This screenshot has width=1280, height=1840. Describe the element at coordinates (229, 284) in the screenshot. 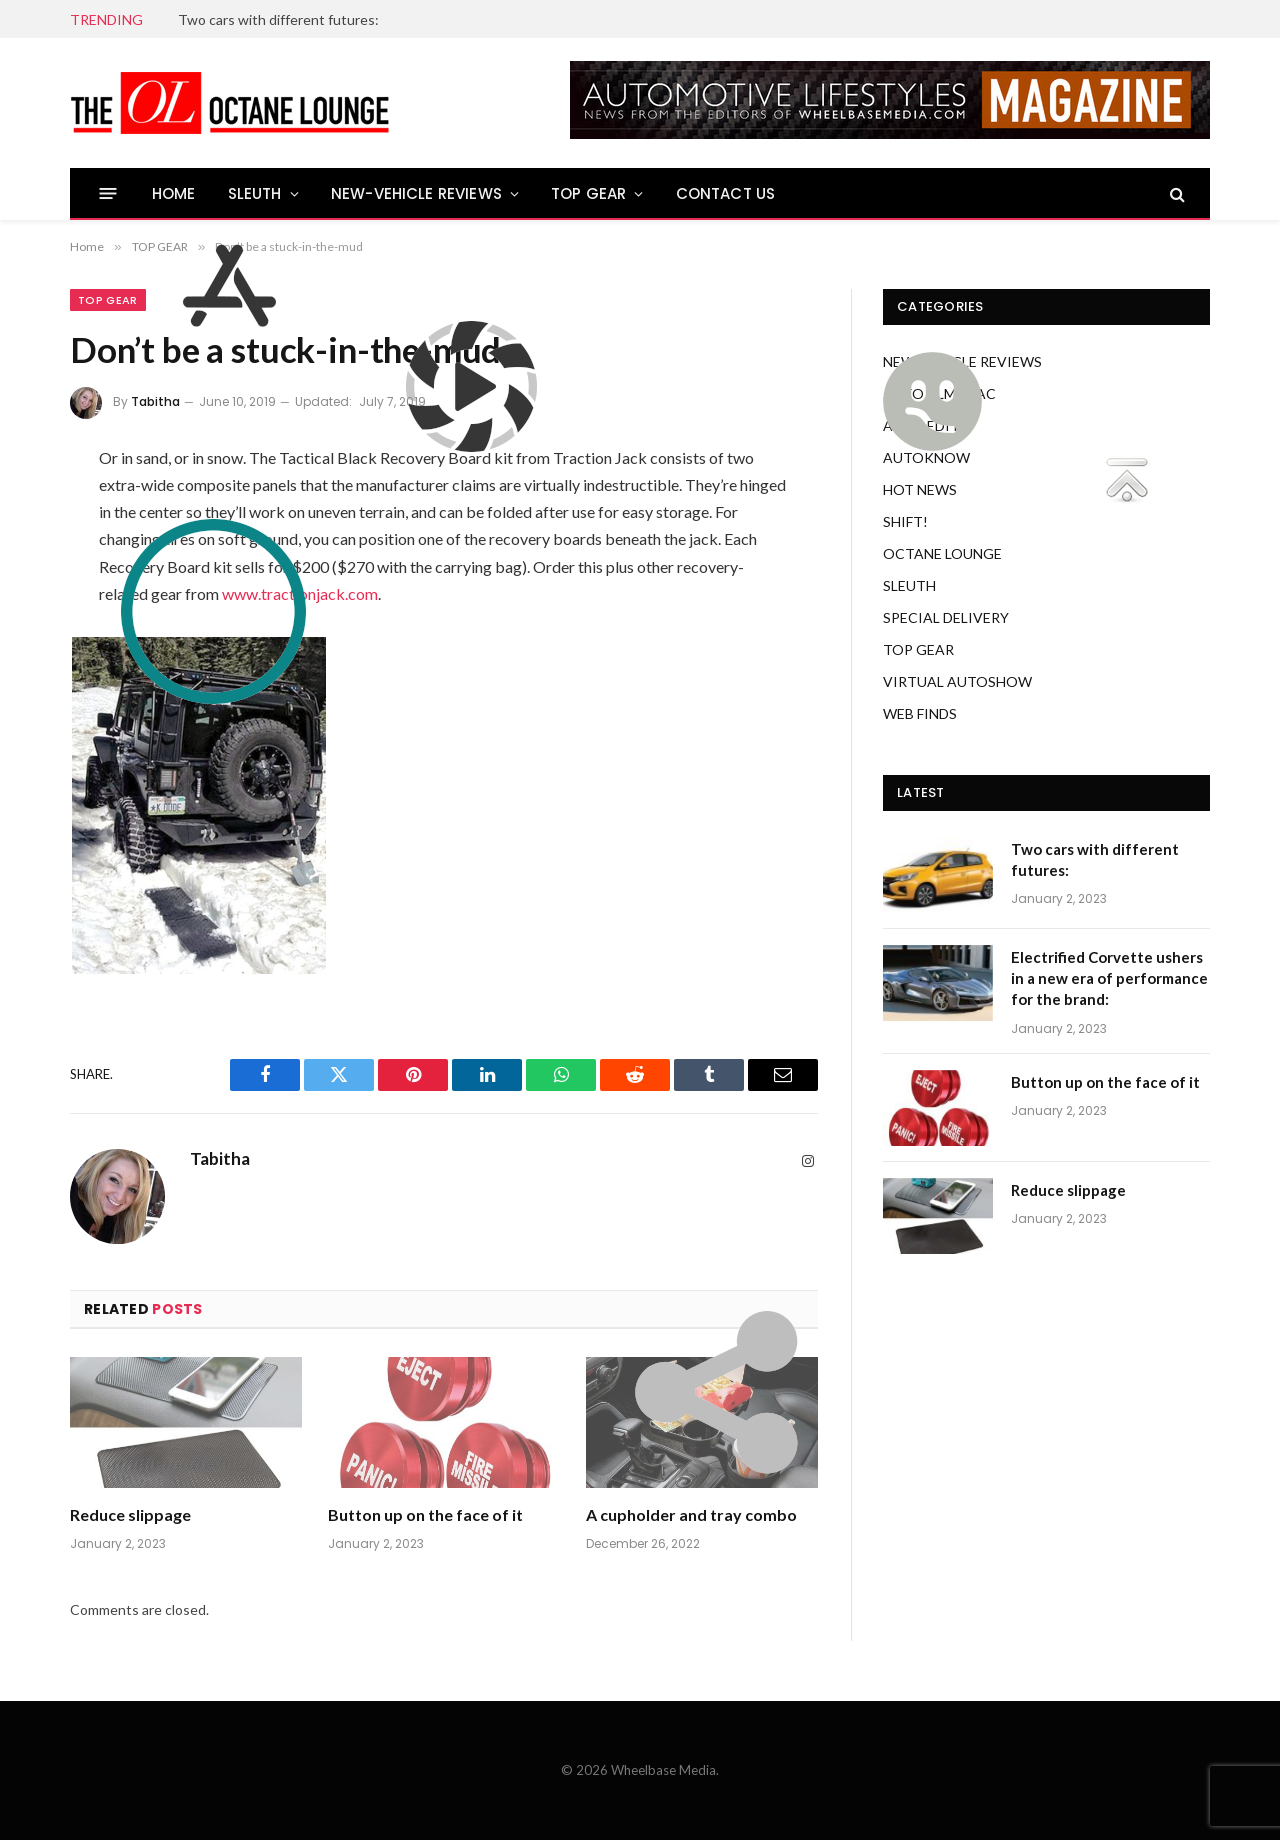

I see `open the app store` at that location.